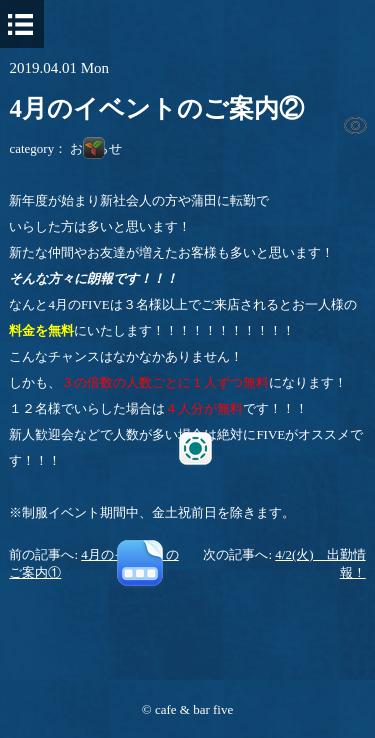  What do you see at coordinates (355, 125) in the screenshot?
I see `access display settings` at bounding box center [355, 125].